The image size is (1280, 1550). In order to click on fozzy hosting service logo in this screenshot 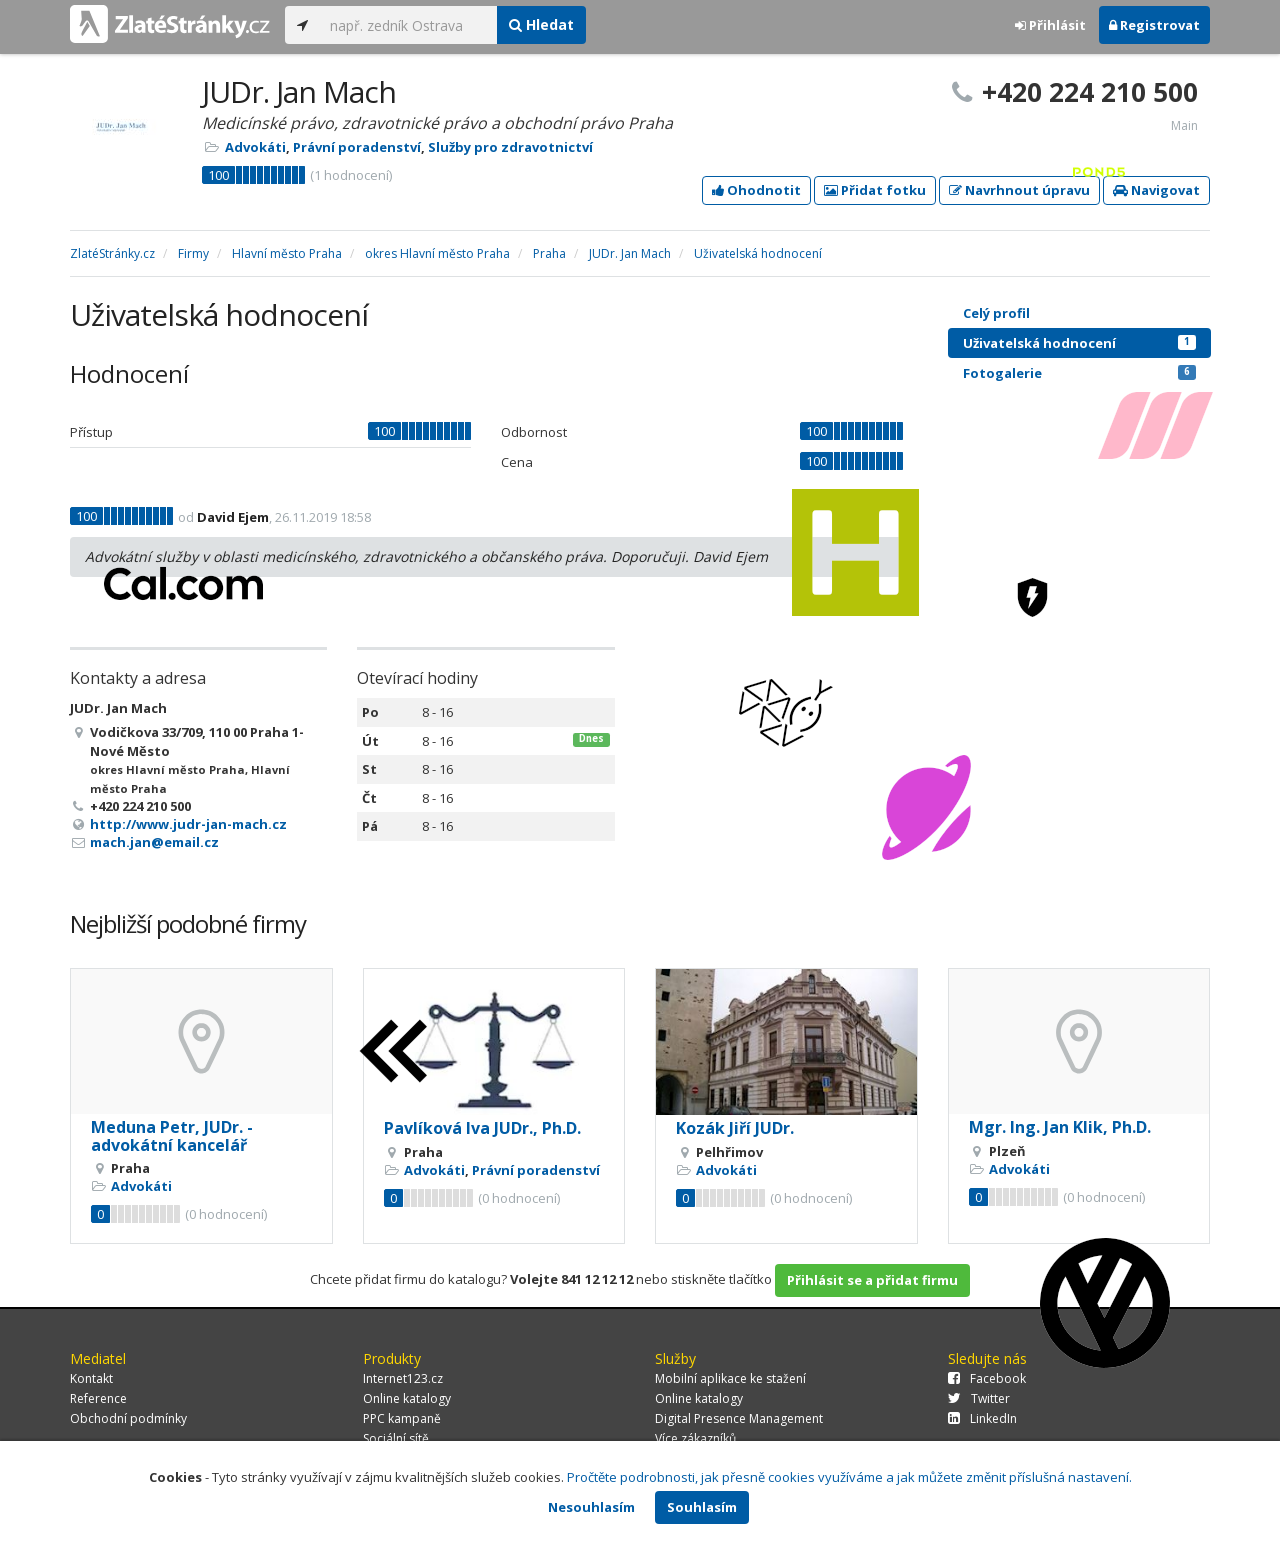, I will do `click(1105, 1303)`.